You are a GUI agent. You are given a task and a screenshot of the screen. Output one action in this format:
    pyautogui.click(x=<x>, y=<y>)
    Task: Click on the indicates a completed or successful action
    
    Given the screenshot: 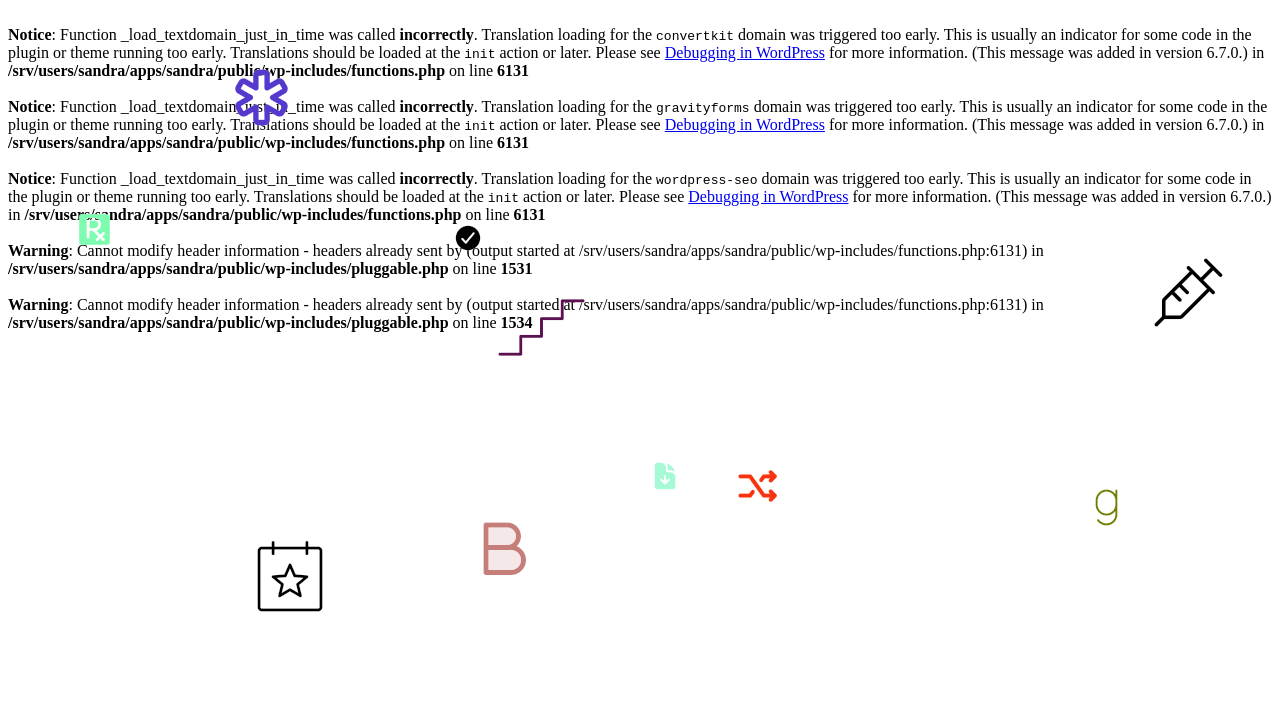 What is the action you would take?
    pyautogui.click(x=468, y=238)
    